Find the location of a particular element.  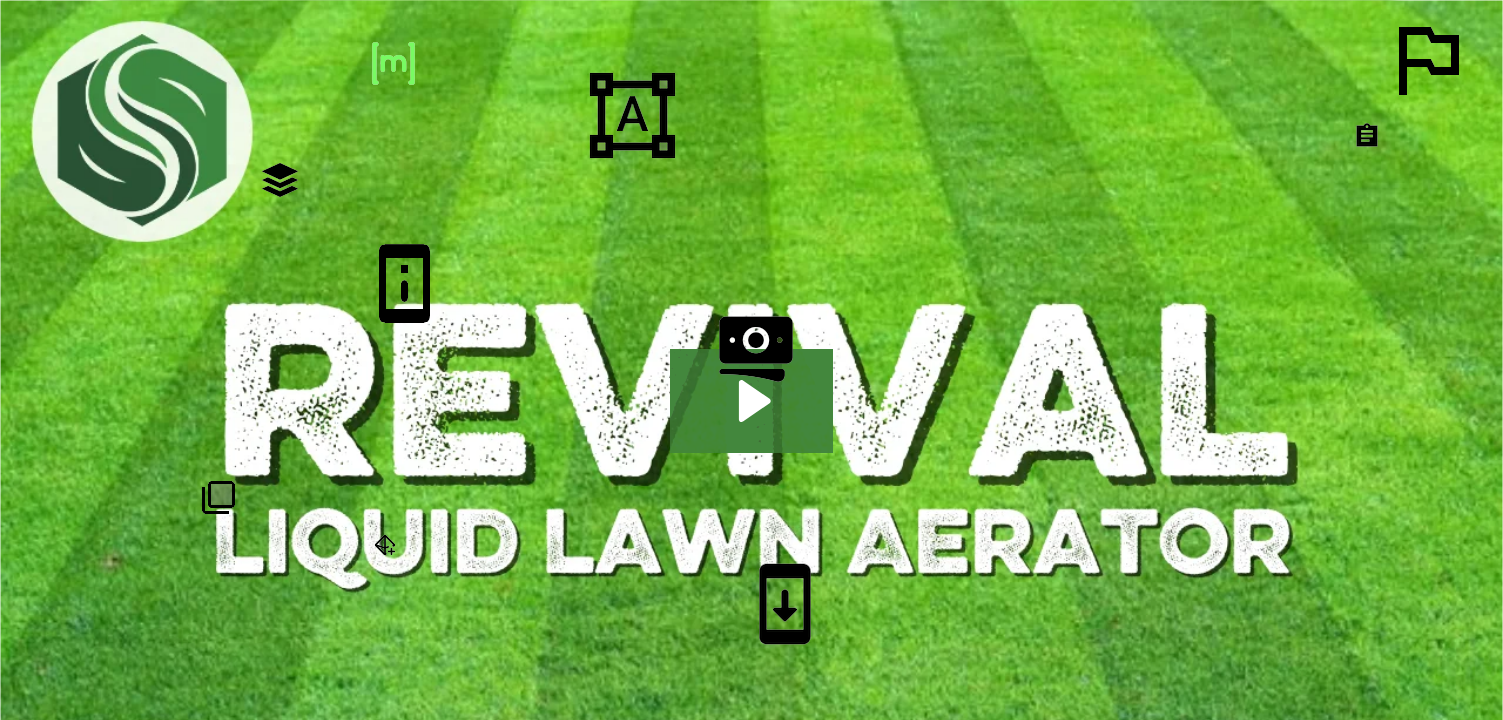

view stacked or layered content is located at coordinates (218, 497).